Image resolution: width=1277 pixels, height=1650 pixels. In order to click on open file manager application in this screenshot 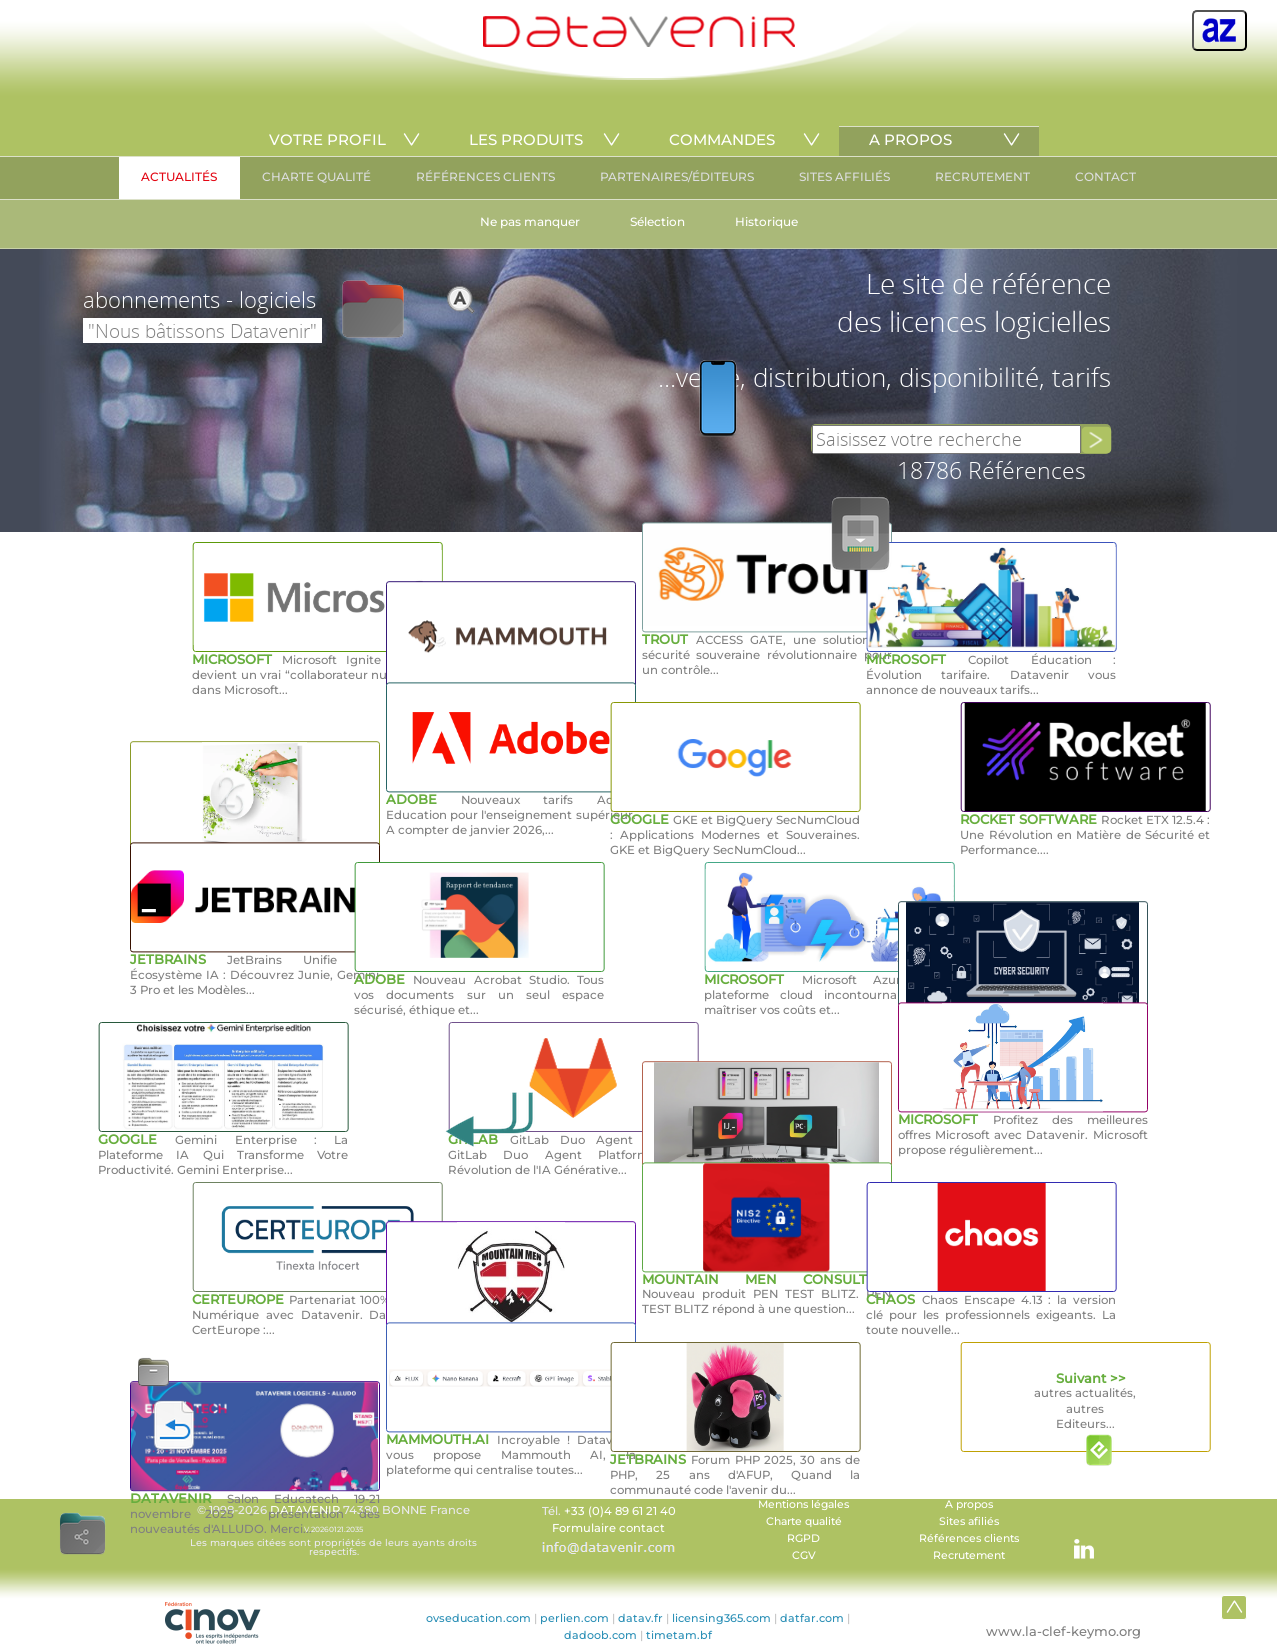, I will do `click(153, 1371)`.